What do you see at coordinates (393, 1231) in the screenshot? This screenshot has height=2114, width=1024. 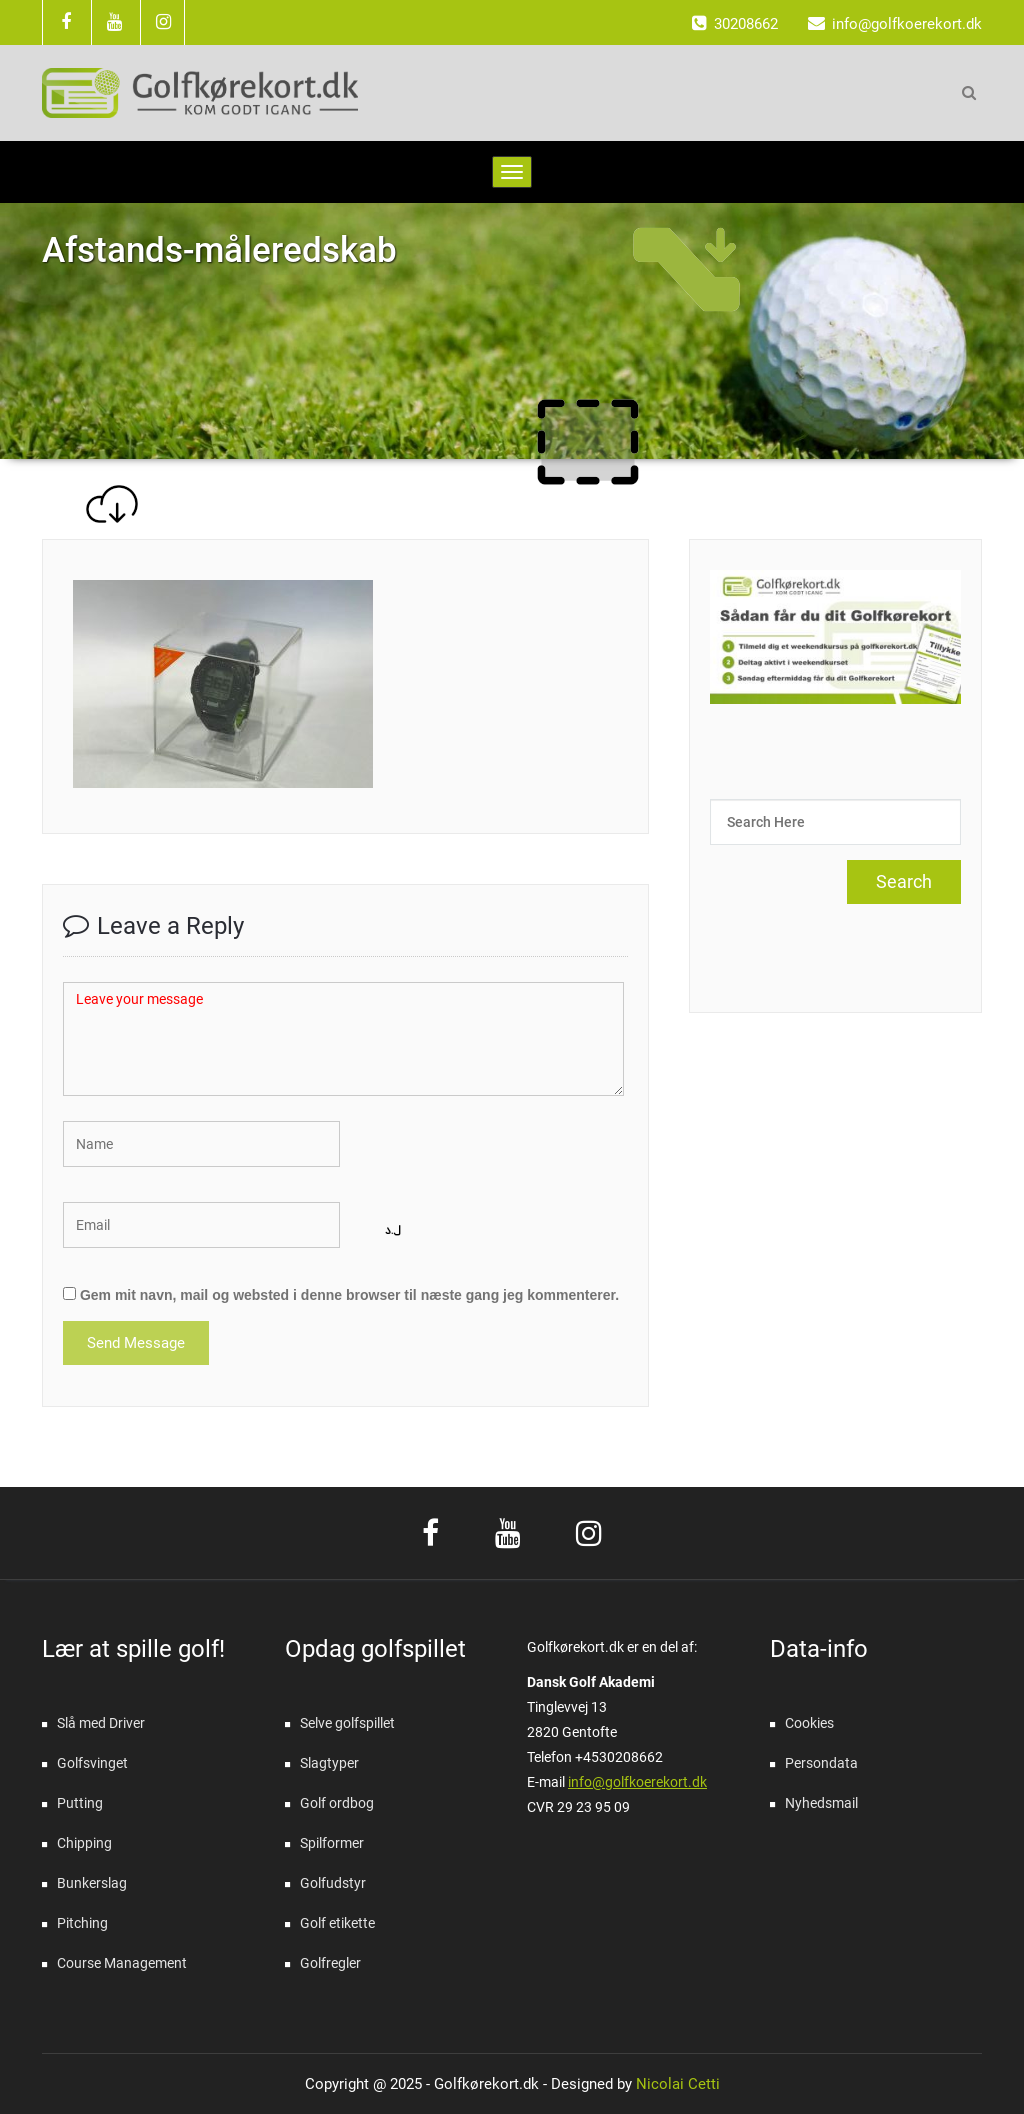 I see `represents Libyan dinar currency` at bounding box center [393, 1231].